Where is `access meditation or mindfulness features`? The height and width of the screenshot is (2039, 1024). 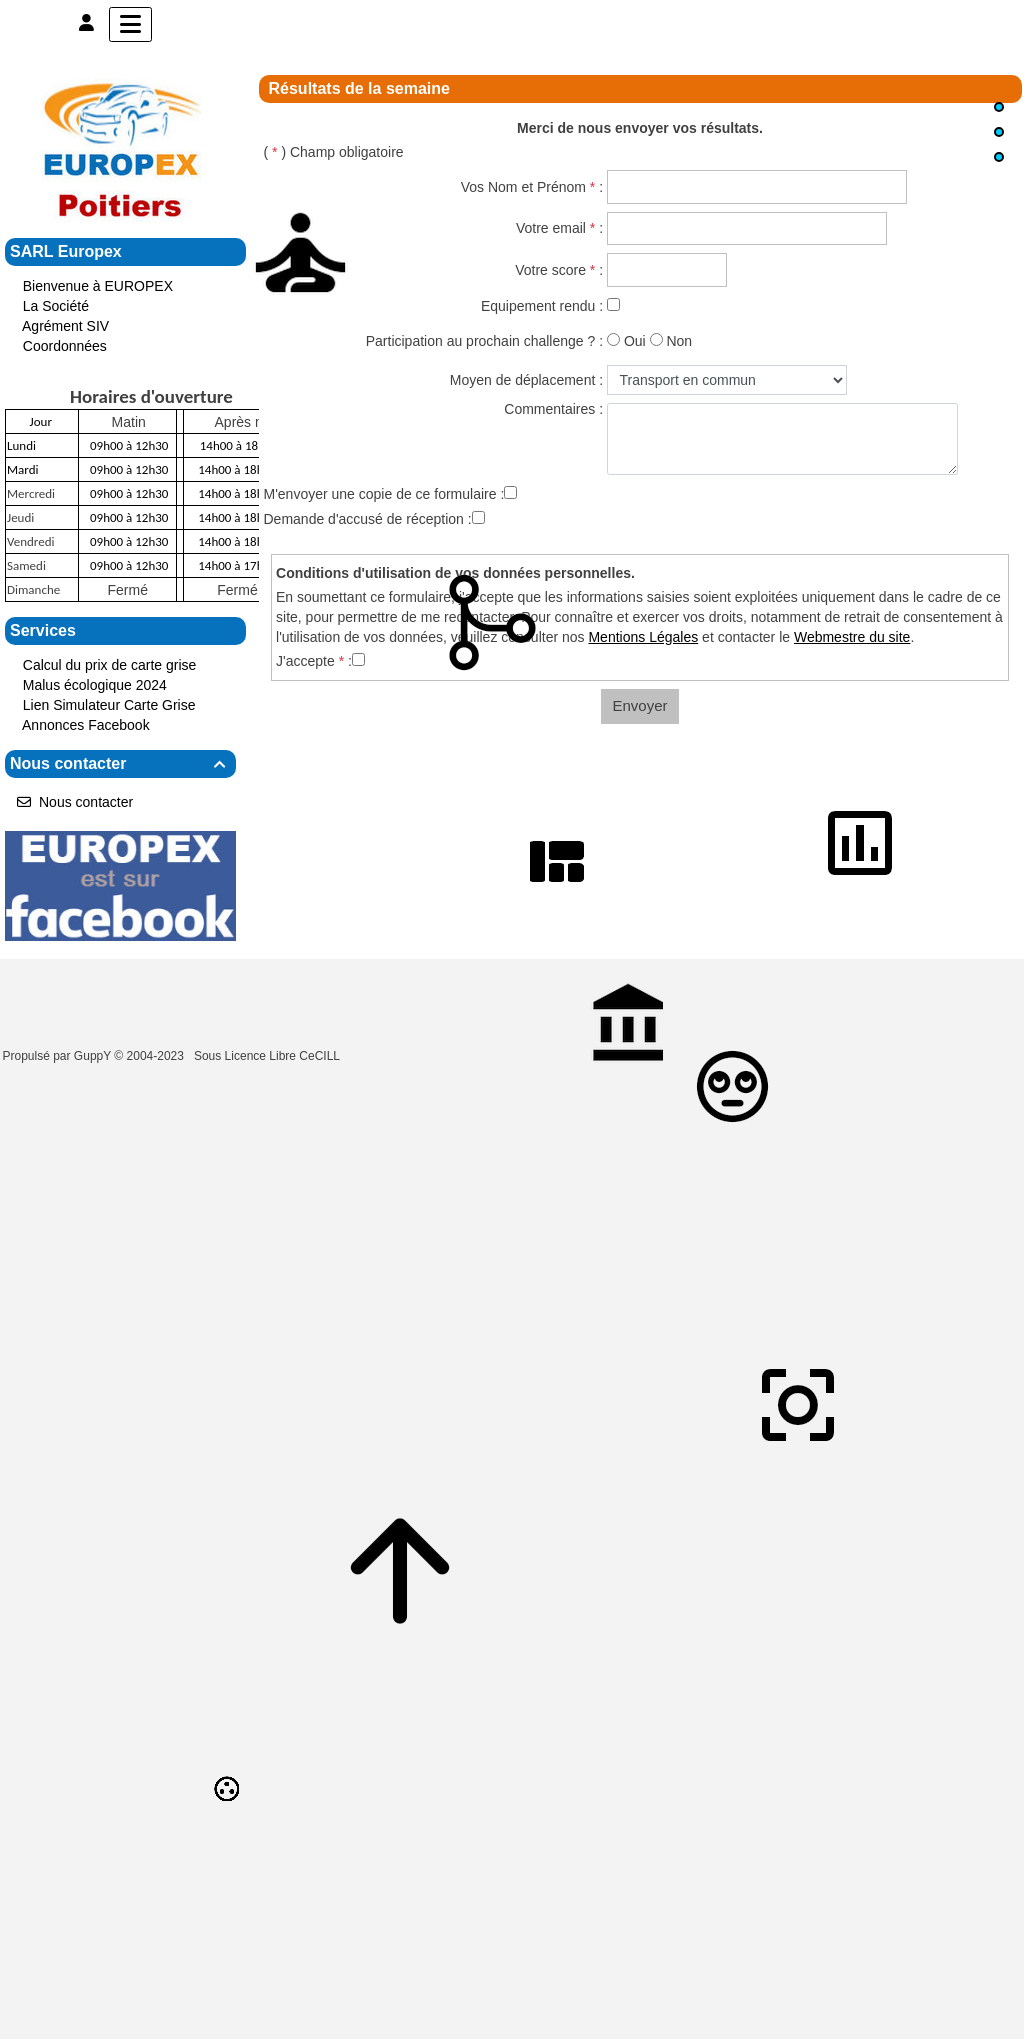
access meditation or mindfulness features is located at coordinates (300, 252).